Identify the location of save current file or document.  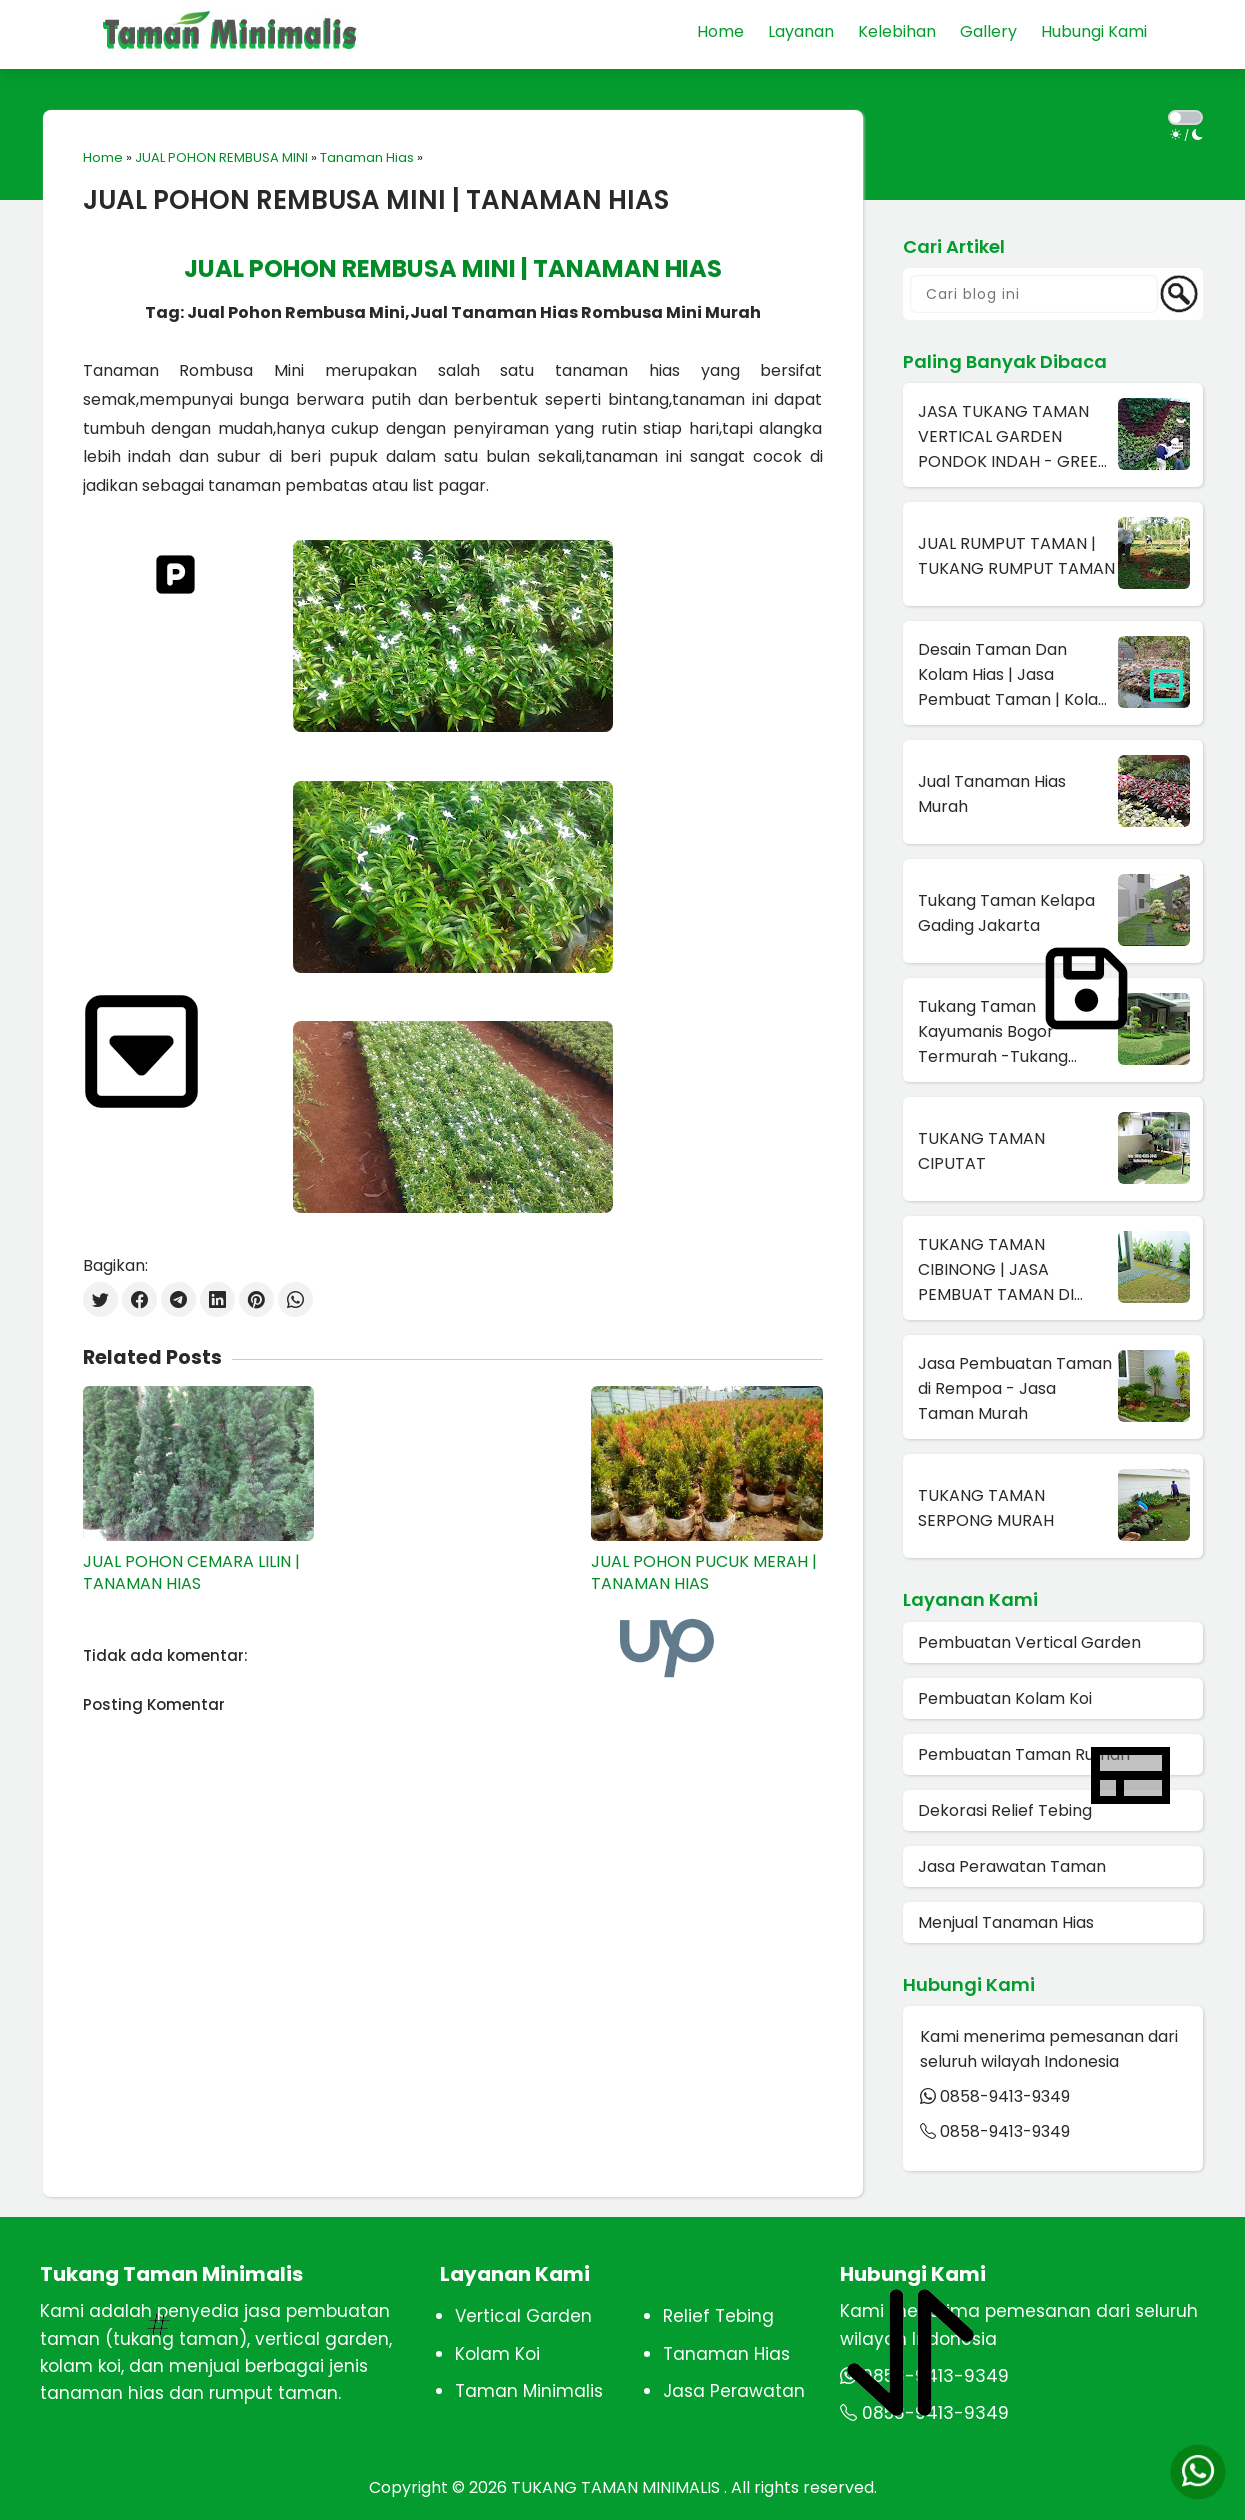
(1086, 988).